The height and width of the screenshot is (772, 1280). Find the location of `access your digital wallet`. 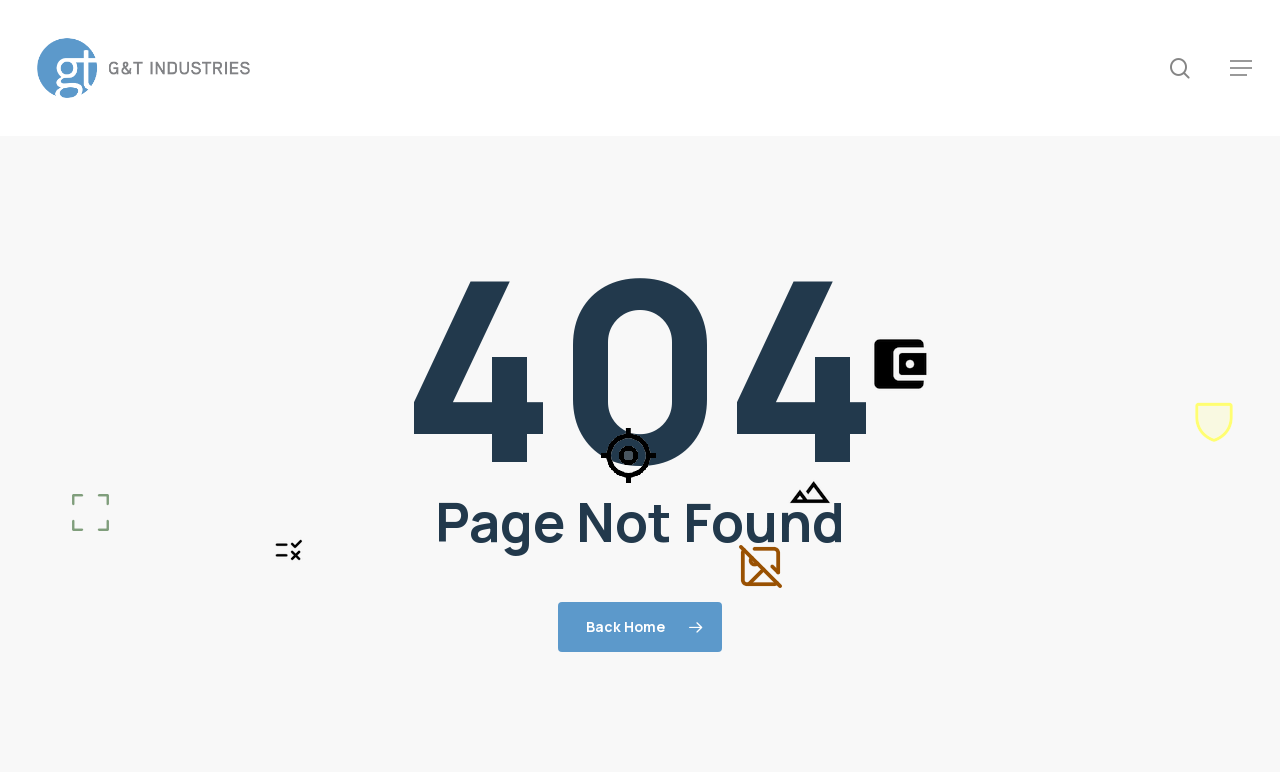

access your digital wallet is located at coordinates (899, 364).